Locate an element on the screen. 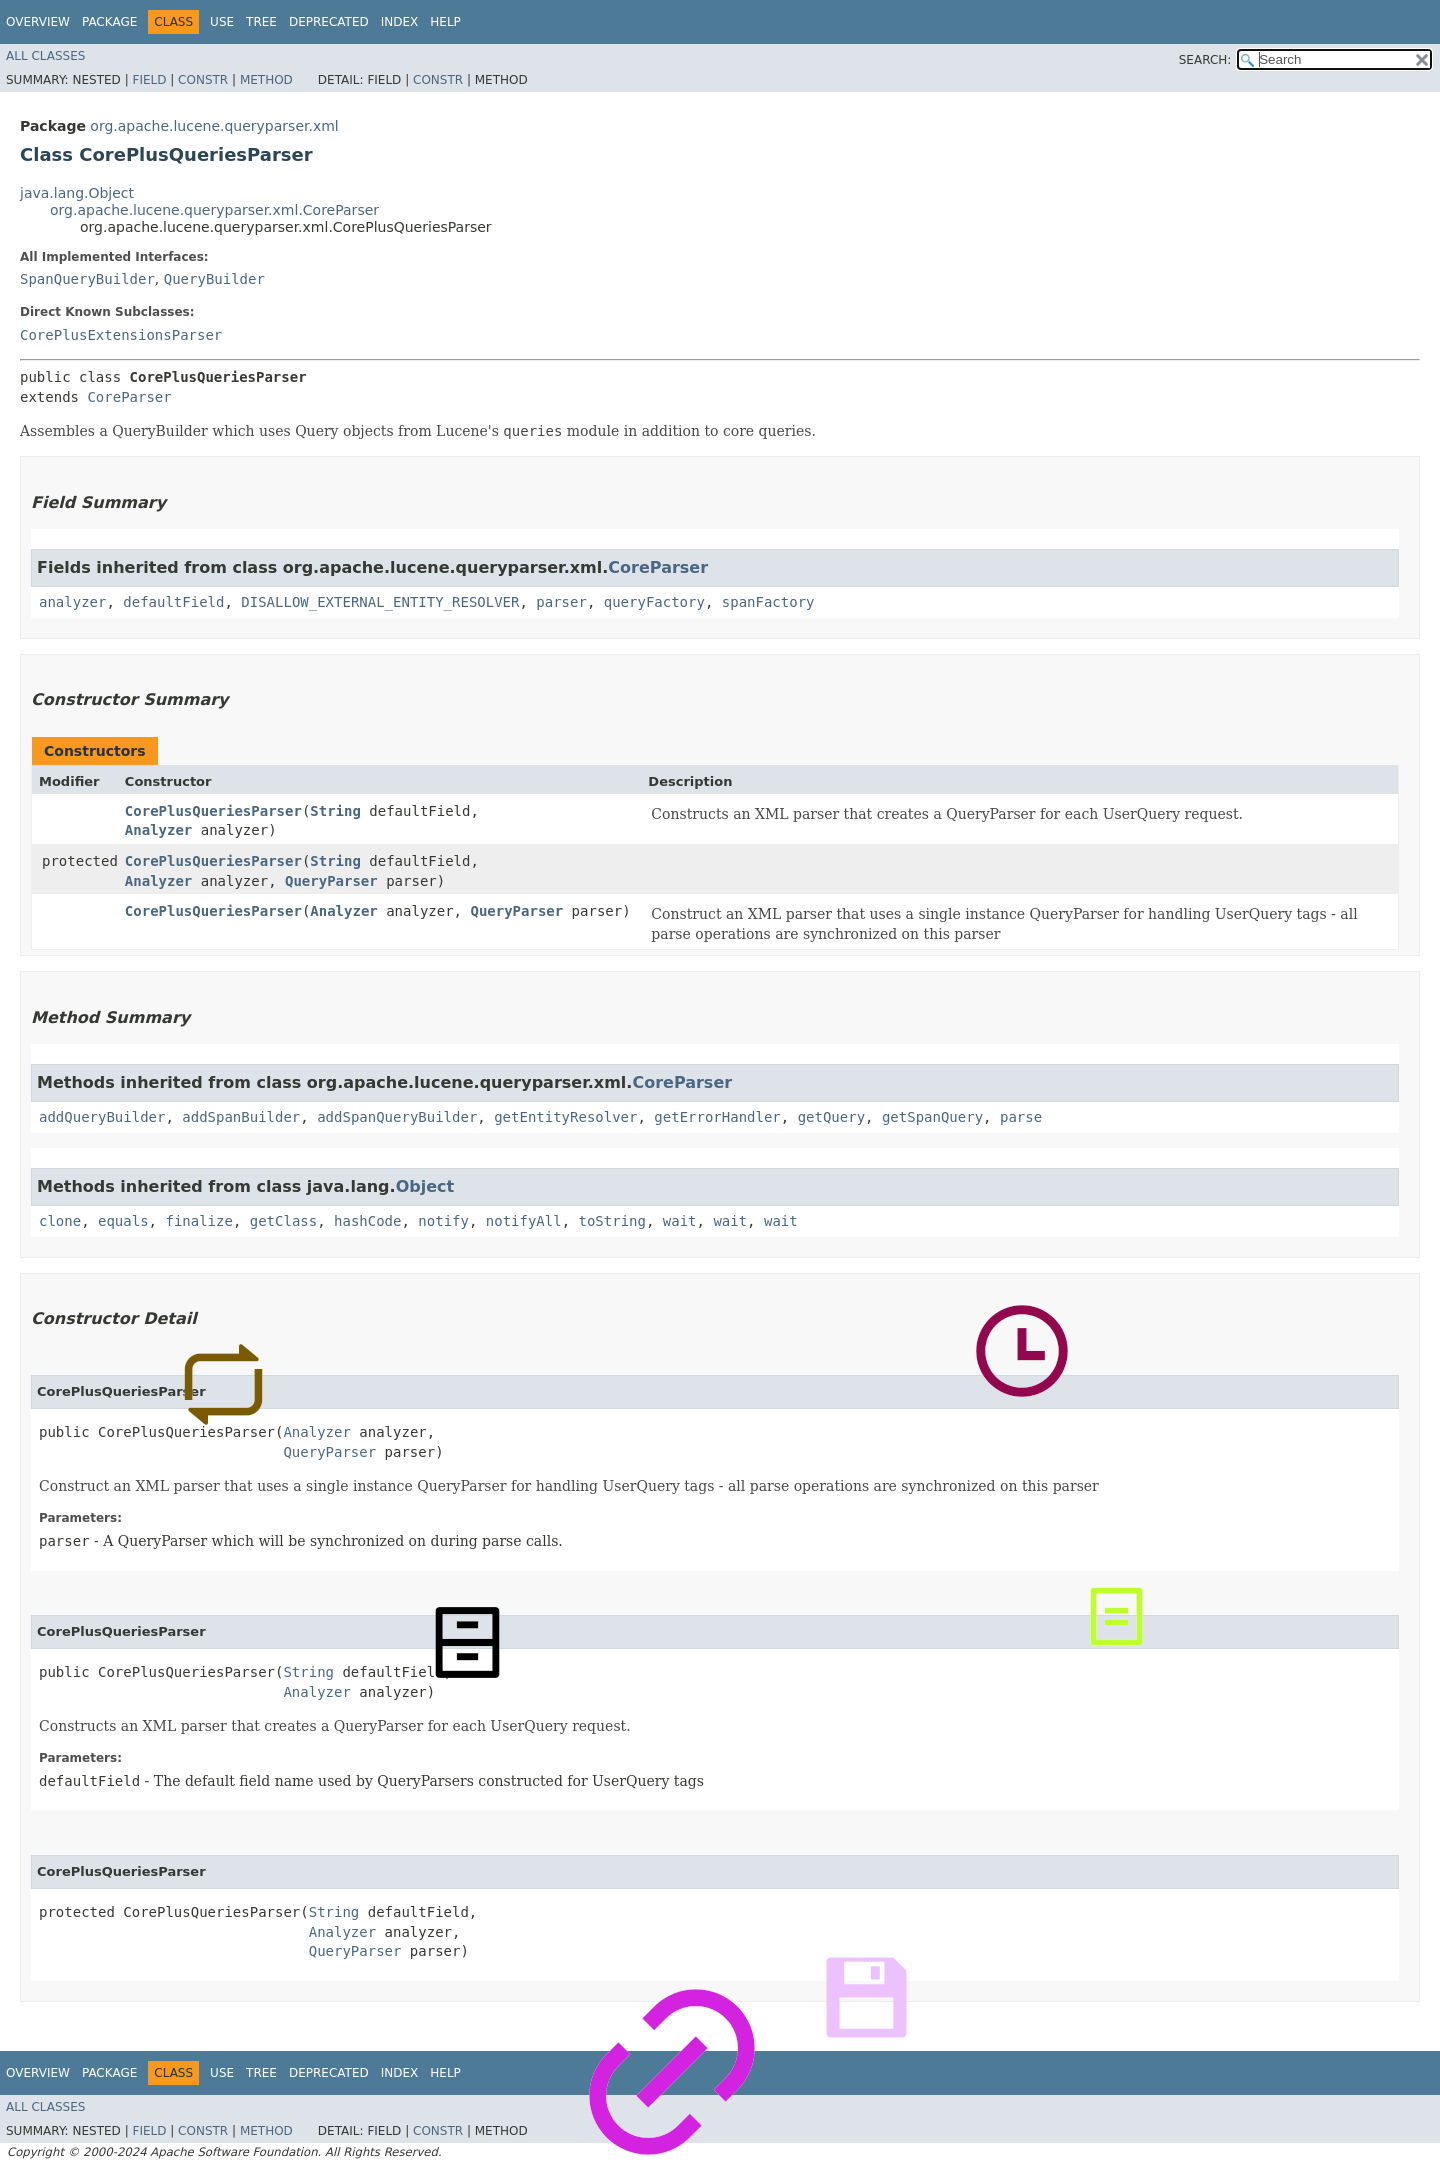  enable repeat or loop playback is located at coordinates (223, 1384).